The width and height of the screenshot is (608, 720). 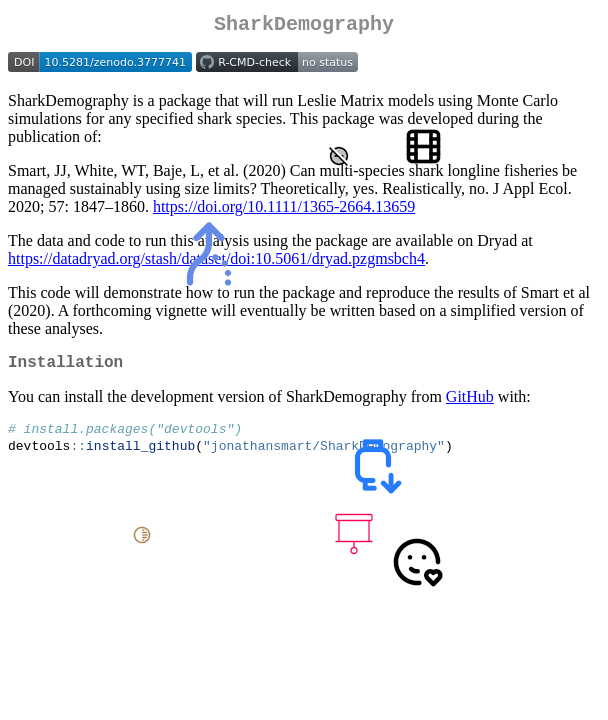 What do you see at coordinates (339, 156) in the screenshot?
I see `disable do not disturb mode` at bounding box center [339, 156].